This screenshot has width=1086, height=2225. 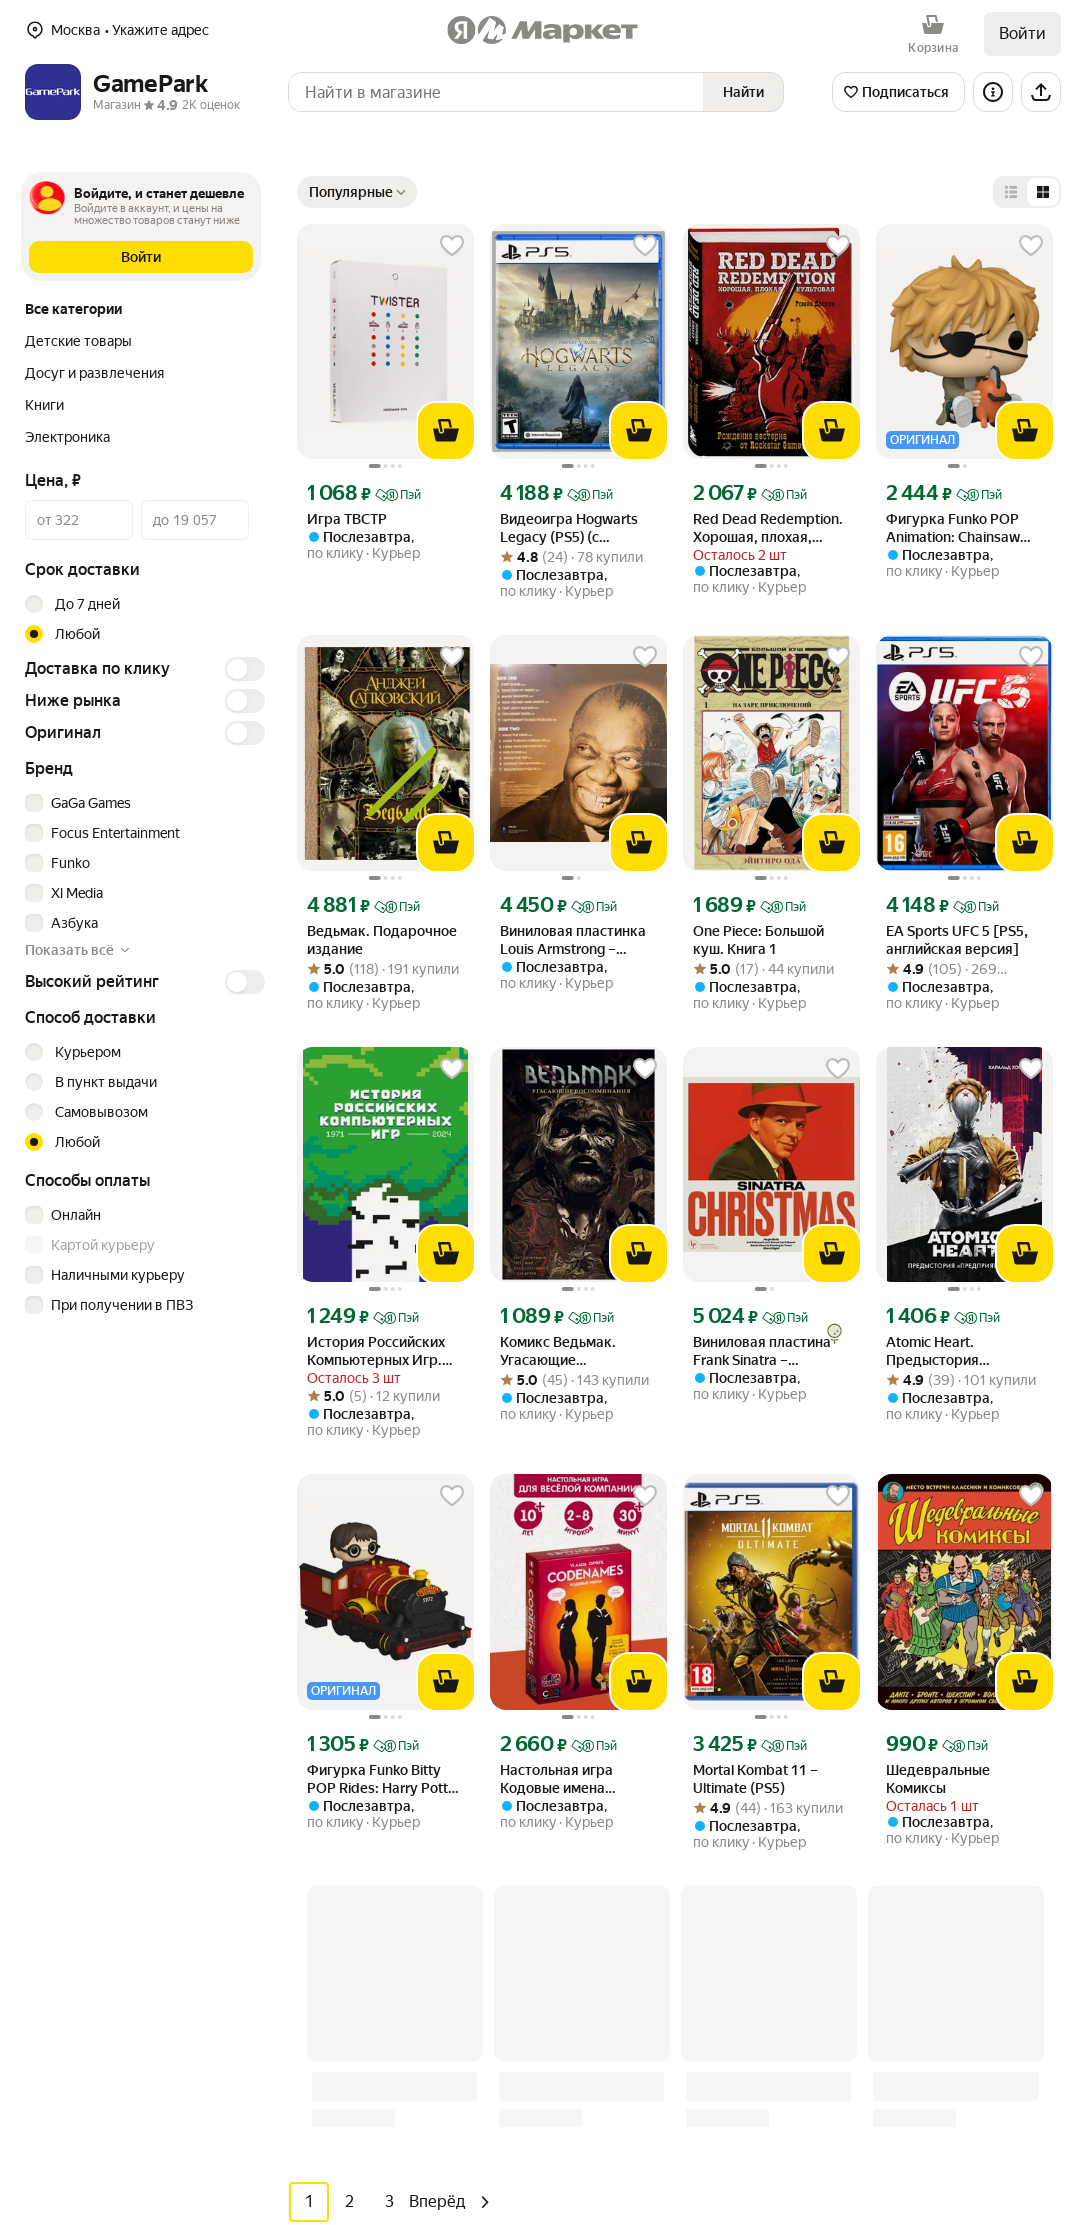 What do you see at coordinates (406, 786) in the screenshot?
I see `indicates a count or tally of two items` at bounding box center [406, 786].